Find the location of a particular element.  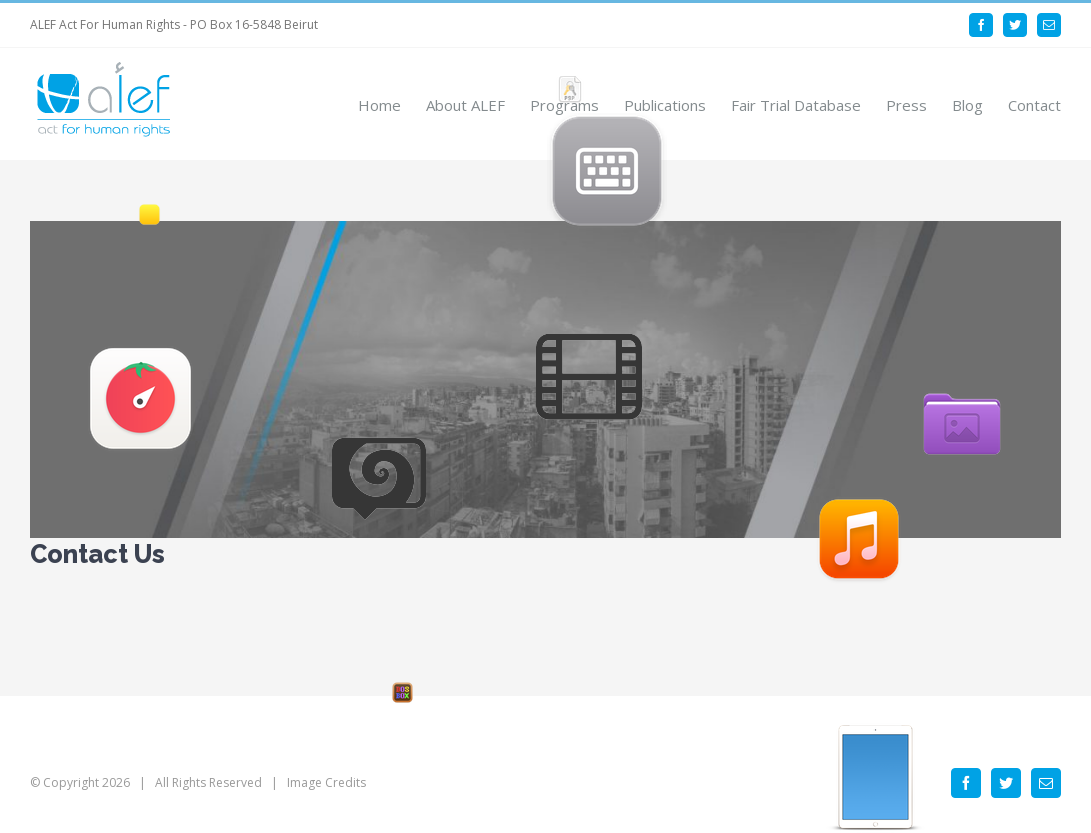

open video player application is located at coordinates (589, 380).